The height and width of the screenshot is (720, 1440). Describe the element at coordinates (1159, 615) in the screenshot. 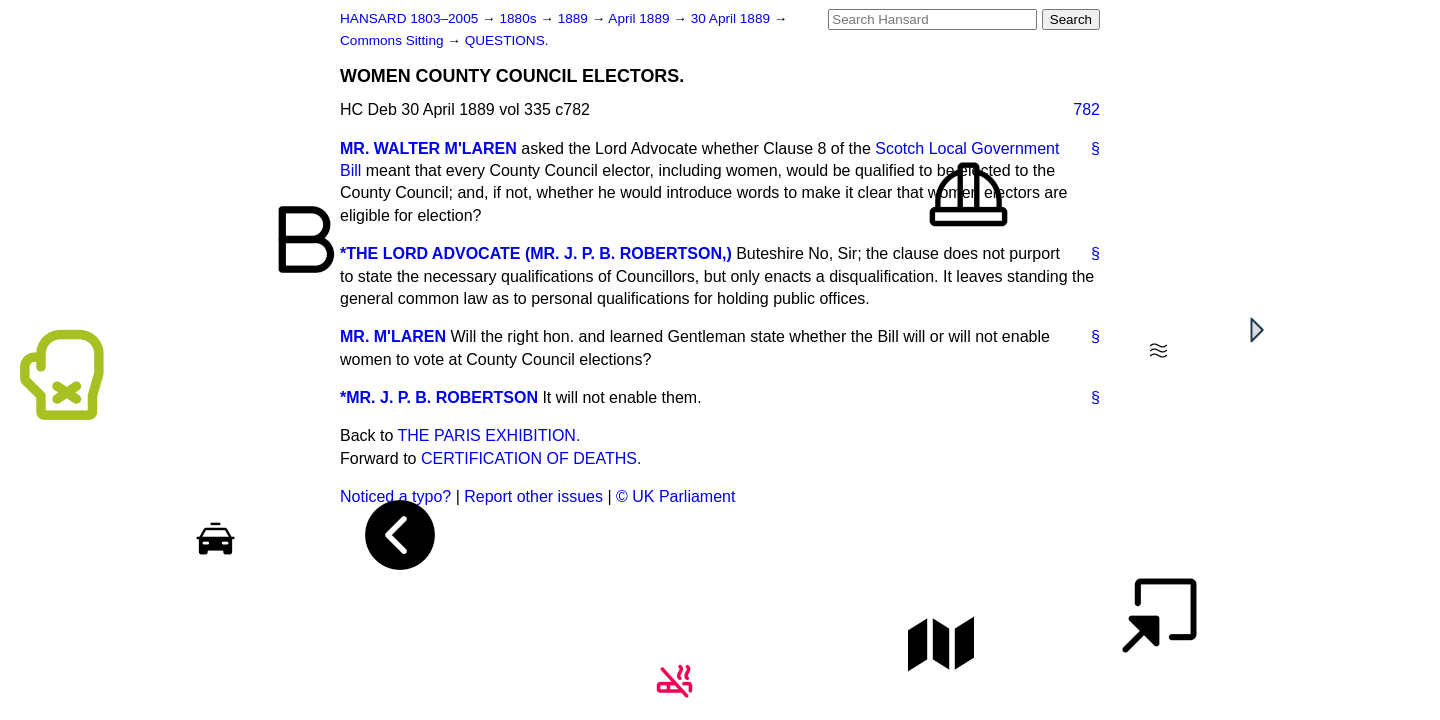

I see `import or bring content into a container` at that location.